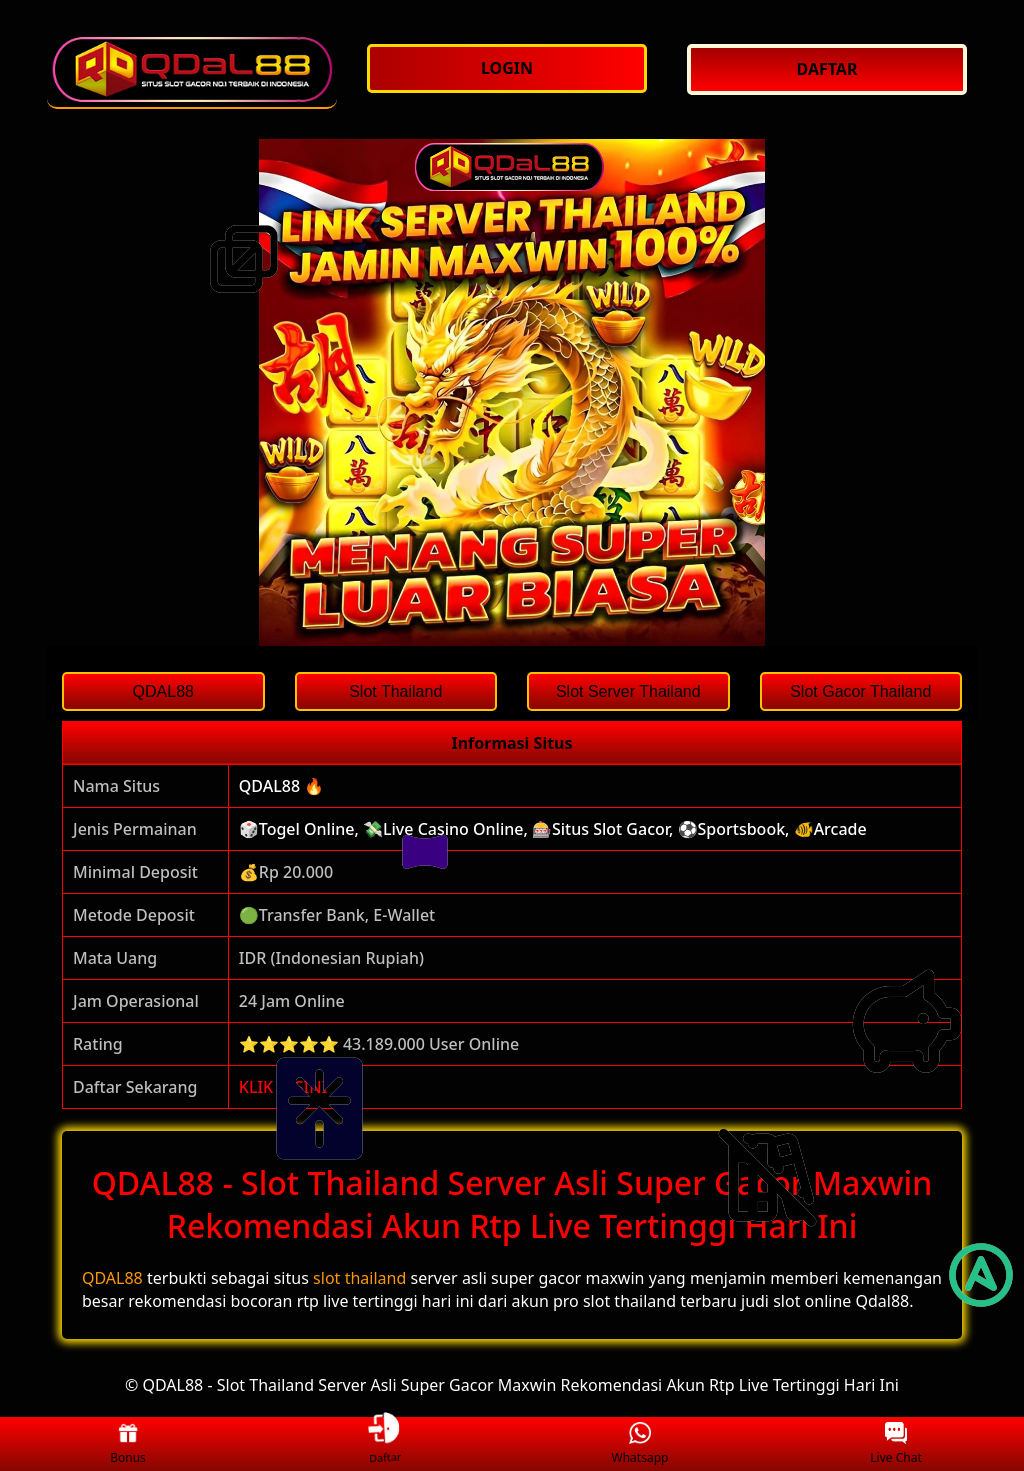 This screenshot has width=1024, height=1471. What do you see at coordinates (244, 259) in the screenshot?
I see `view overlapping or intersecting layers` at bounding box center [244, 259].